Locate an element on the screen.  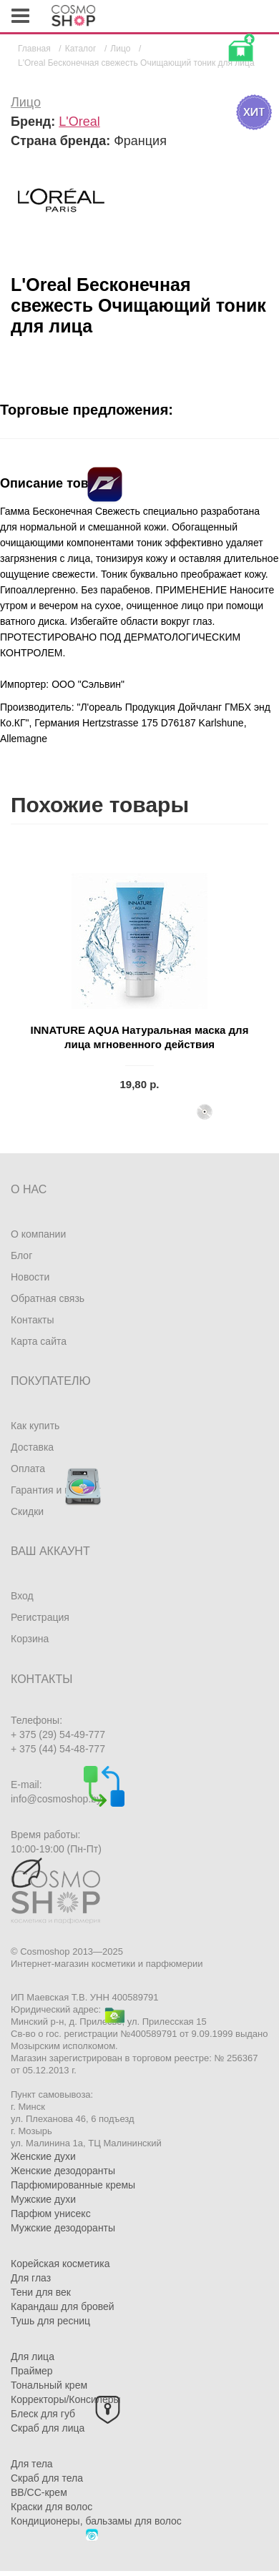
access dvd or optical disc drive is located at coordinates (205, 1112).